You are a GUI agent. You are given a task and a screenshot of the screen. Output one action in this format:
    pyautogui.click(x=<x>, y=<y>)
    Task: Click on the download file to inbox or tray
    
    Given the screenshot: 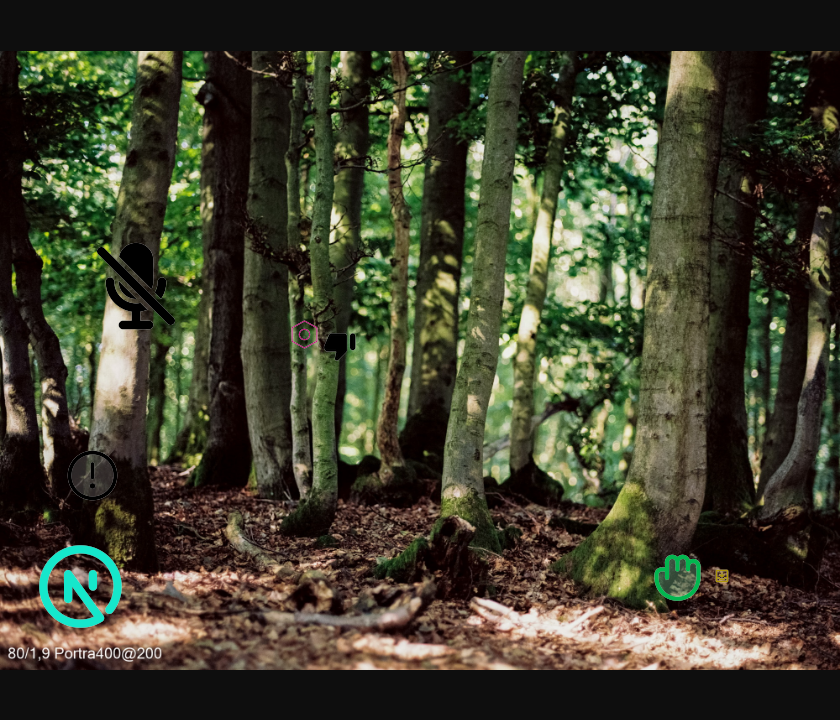 What is the action you would take?
    pyautogui.click(x=722, y=576)
    